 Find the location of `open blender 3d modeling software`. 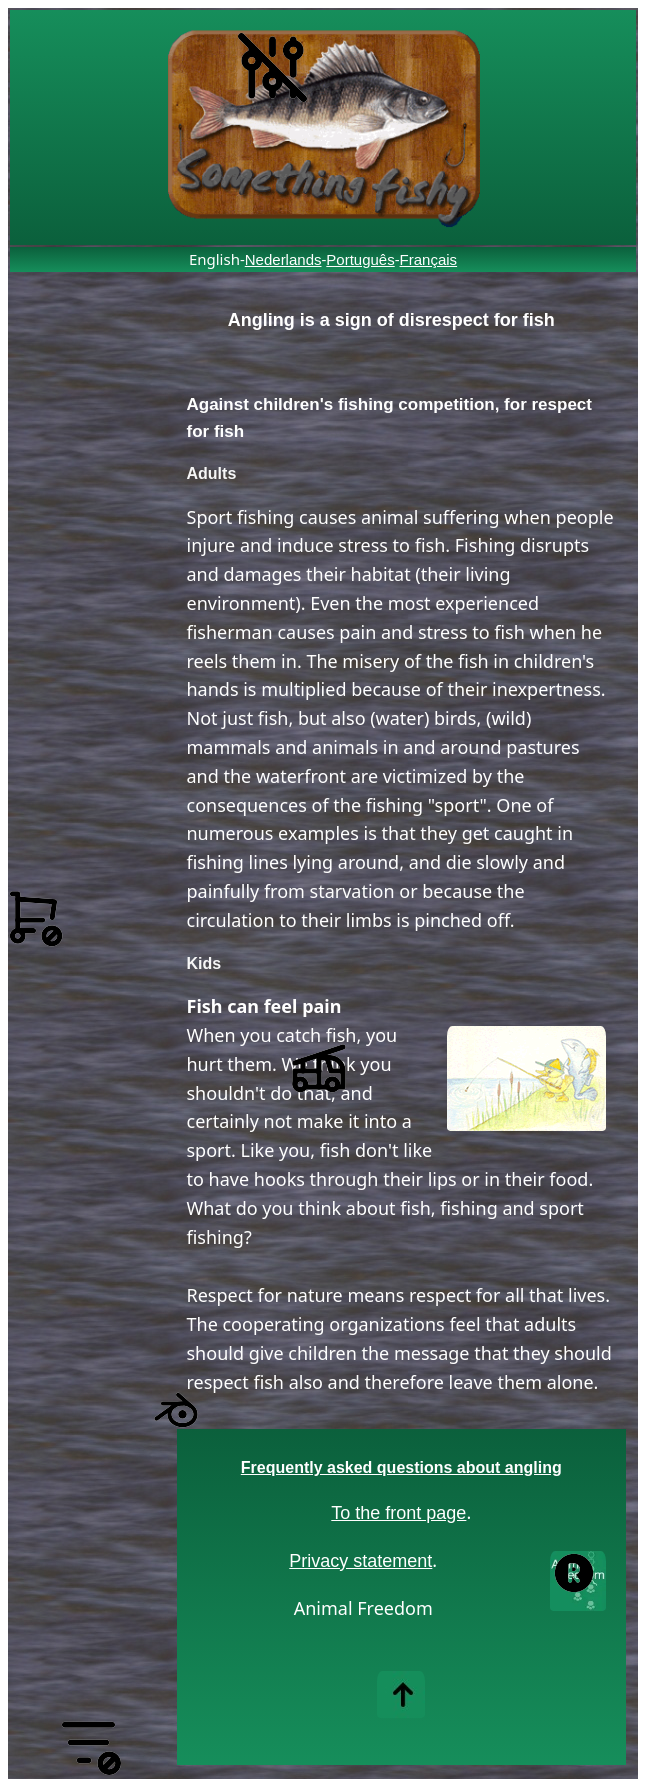

open blender 3d modeling software is located at coordinates (176, 1410).